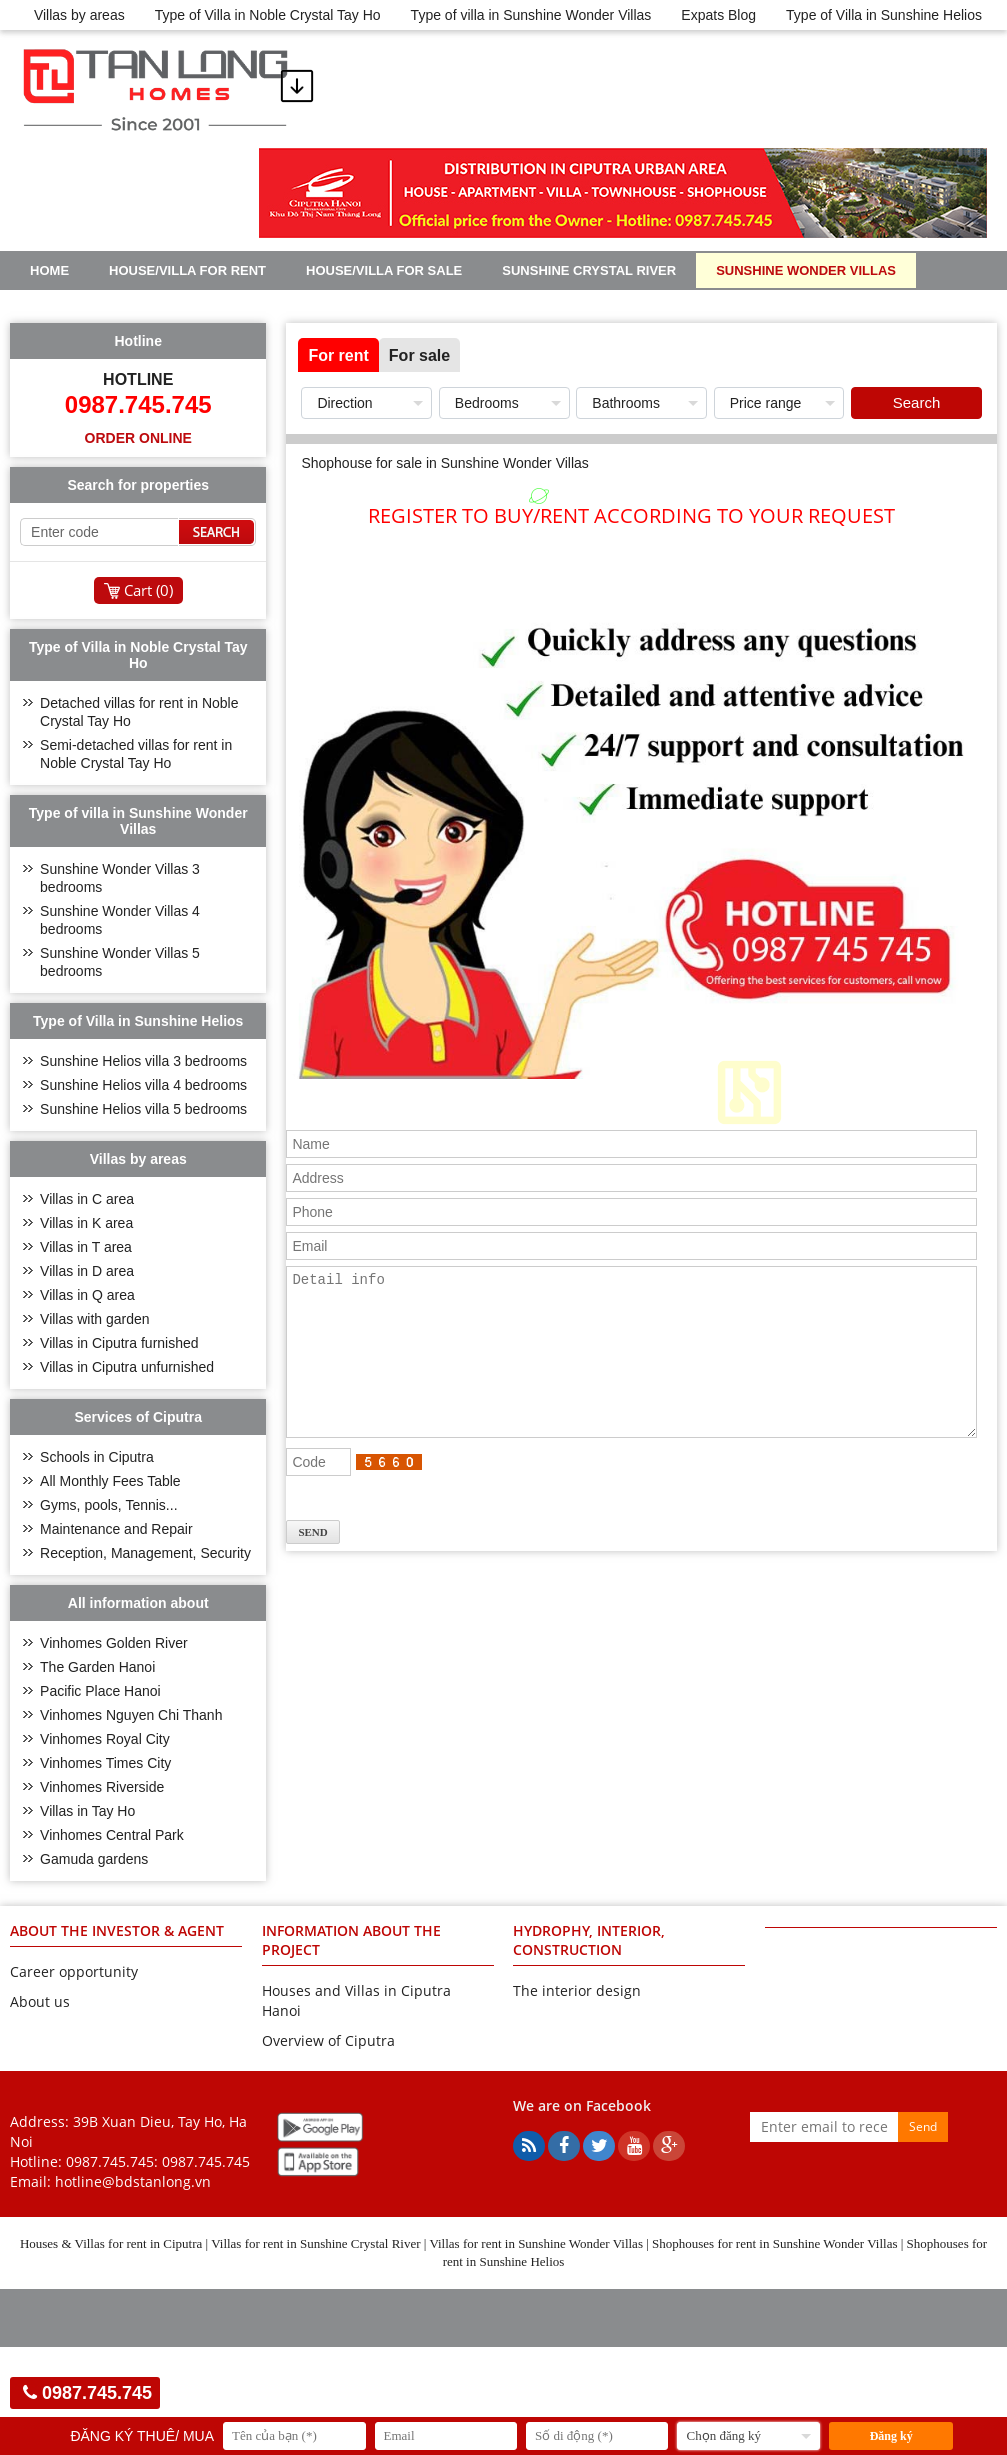 This screenshot has width=1007, height=2455. I want to click on access circuit or hardware settings, so click(749, 1092).